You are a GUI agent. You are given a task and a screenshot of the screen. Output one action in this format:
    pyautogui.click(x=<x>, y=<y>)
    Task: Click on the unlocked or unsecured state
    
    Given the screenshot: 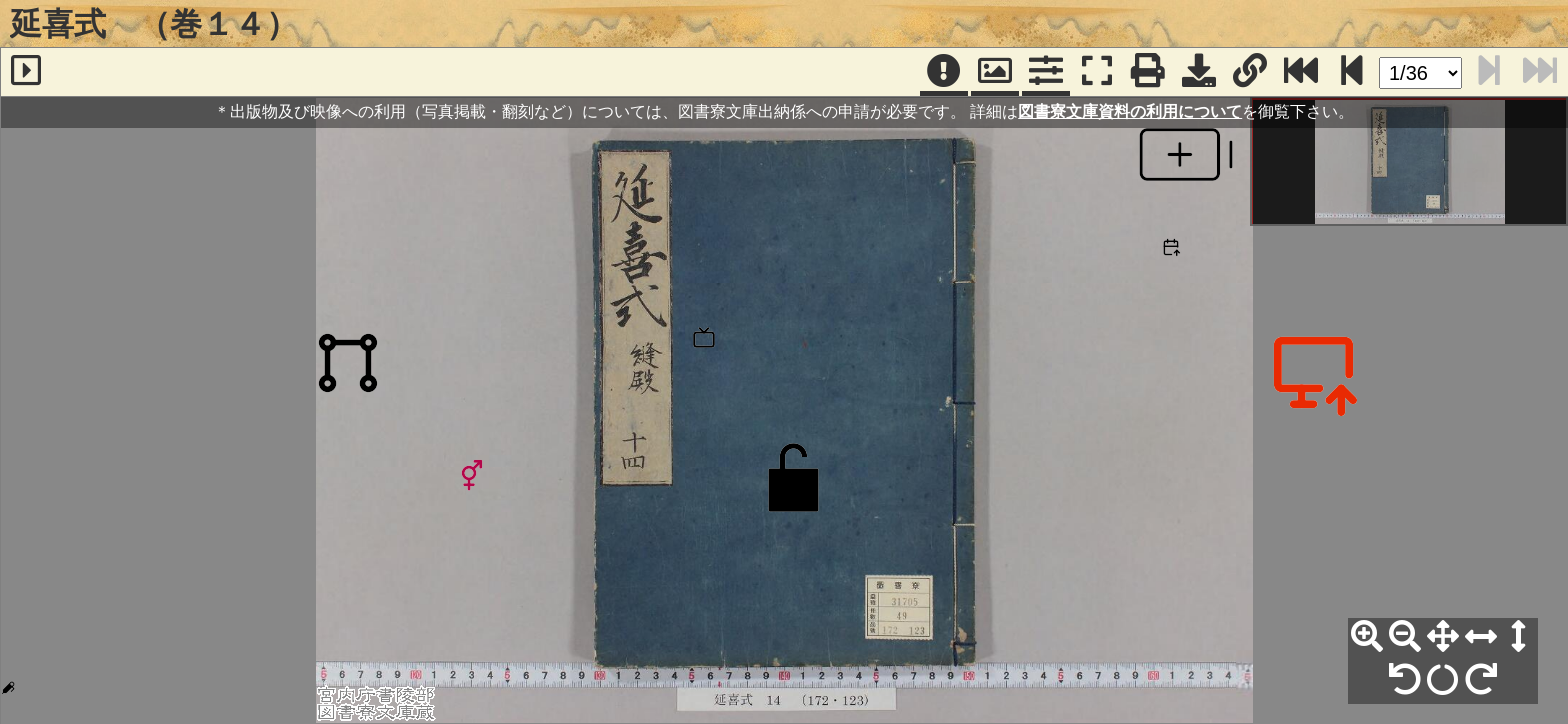 What is the action you would take?
    pyautogui.click(x=793, y=477)
    